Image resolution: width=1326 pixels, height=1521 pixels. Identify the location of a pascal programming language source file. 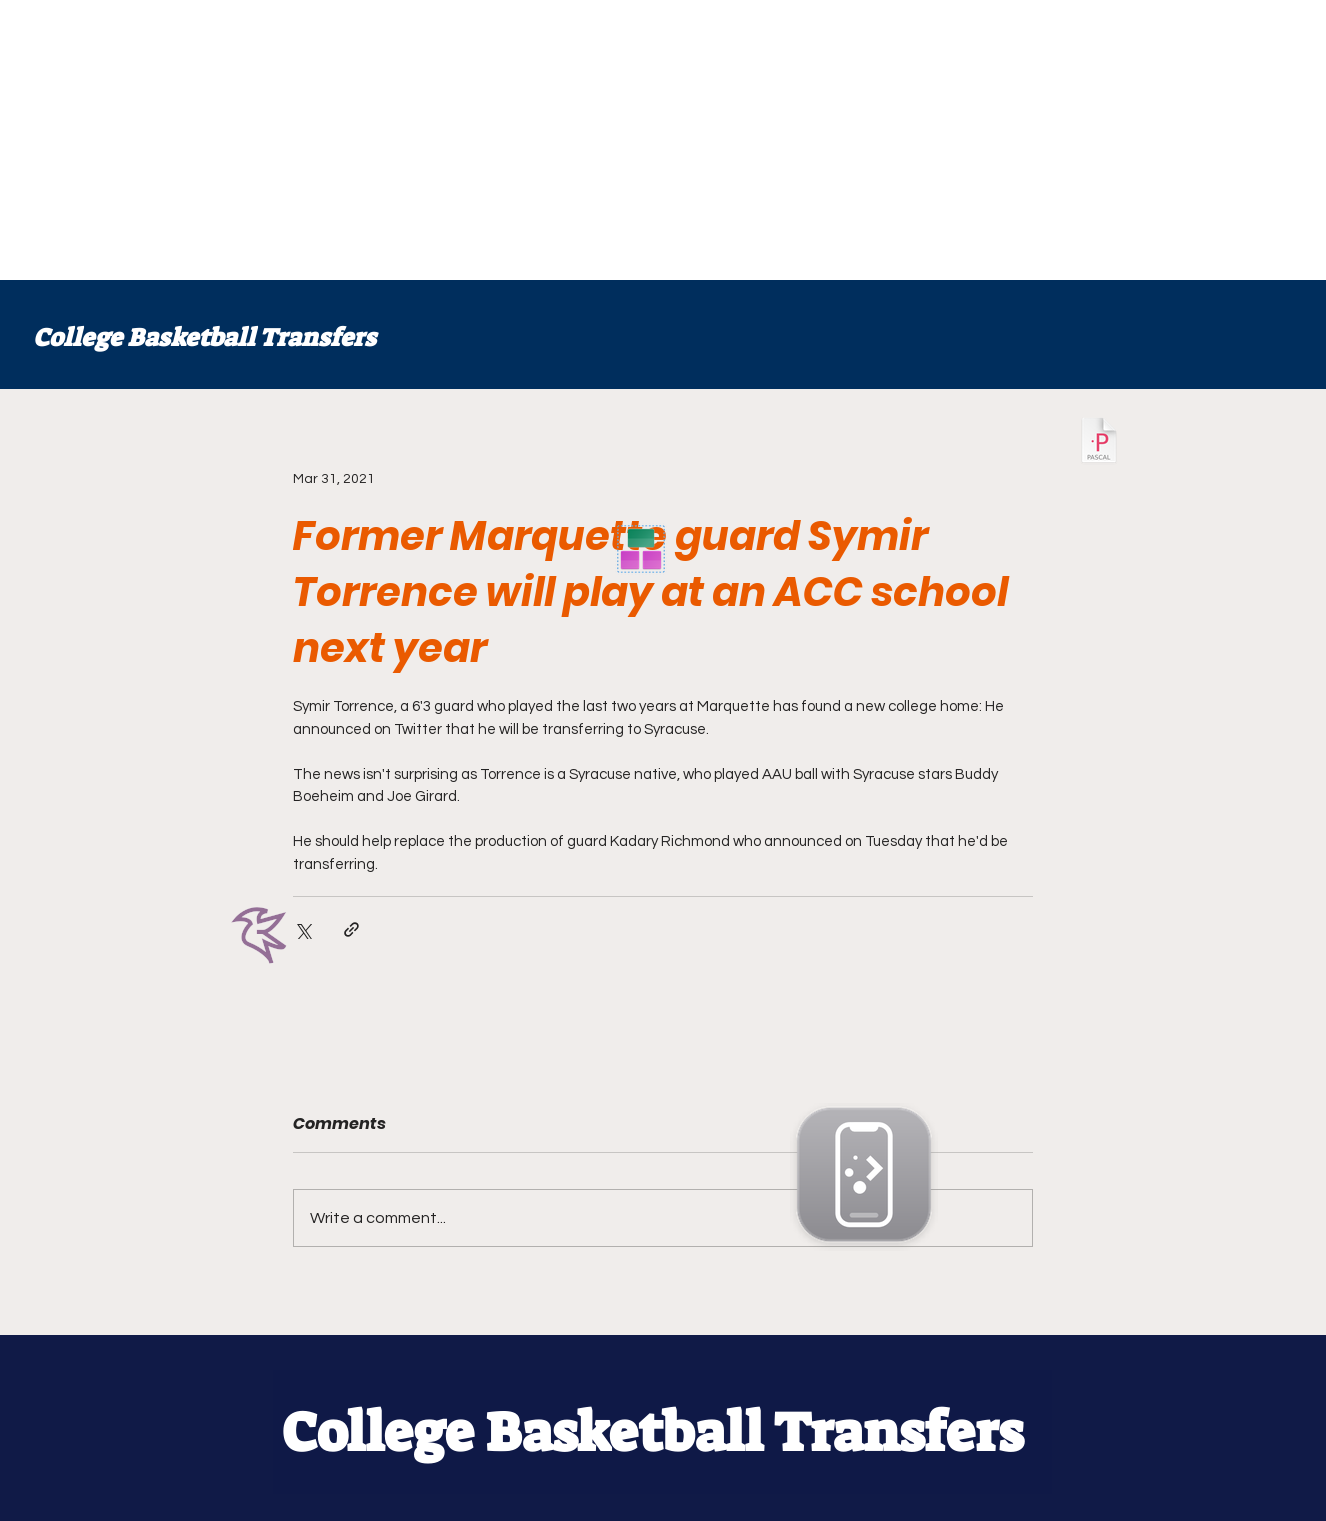
(1099, 441).